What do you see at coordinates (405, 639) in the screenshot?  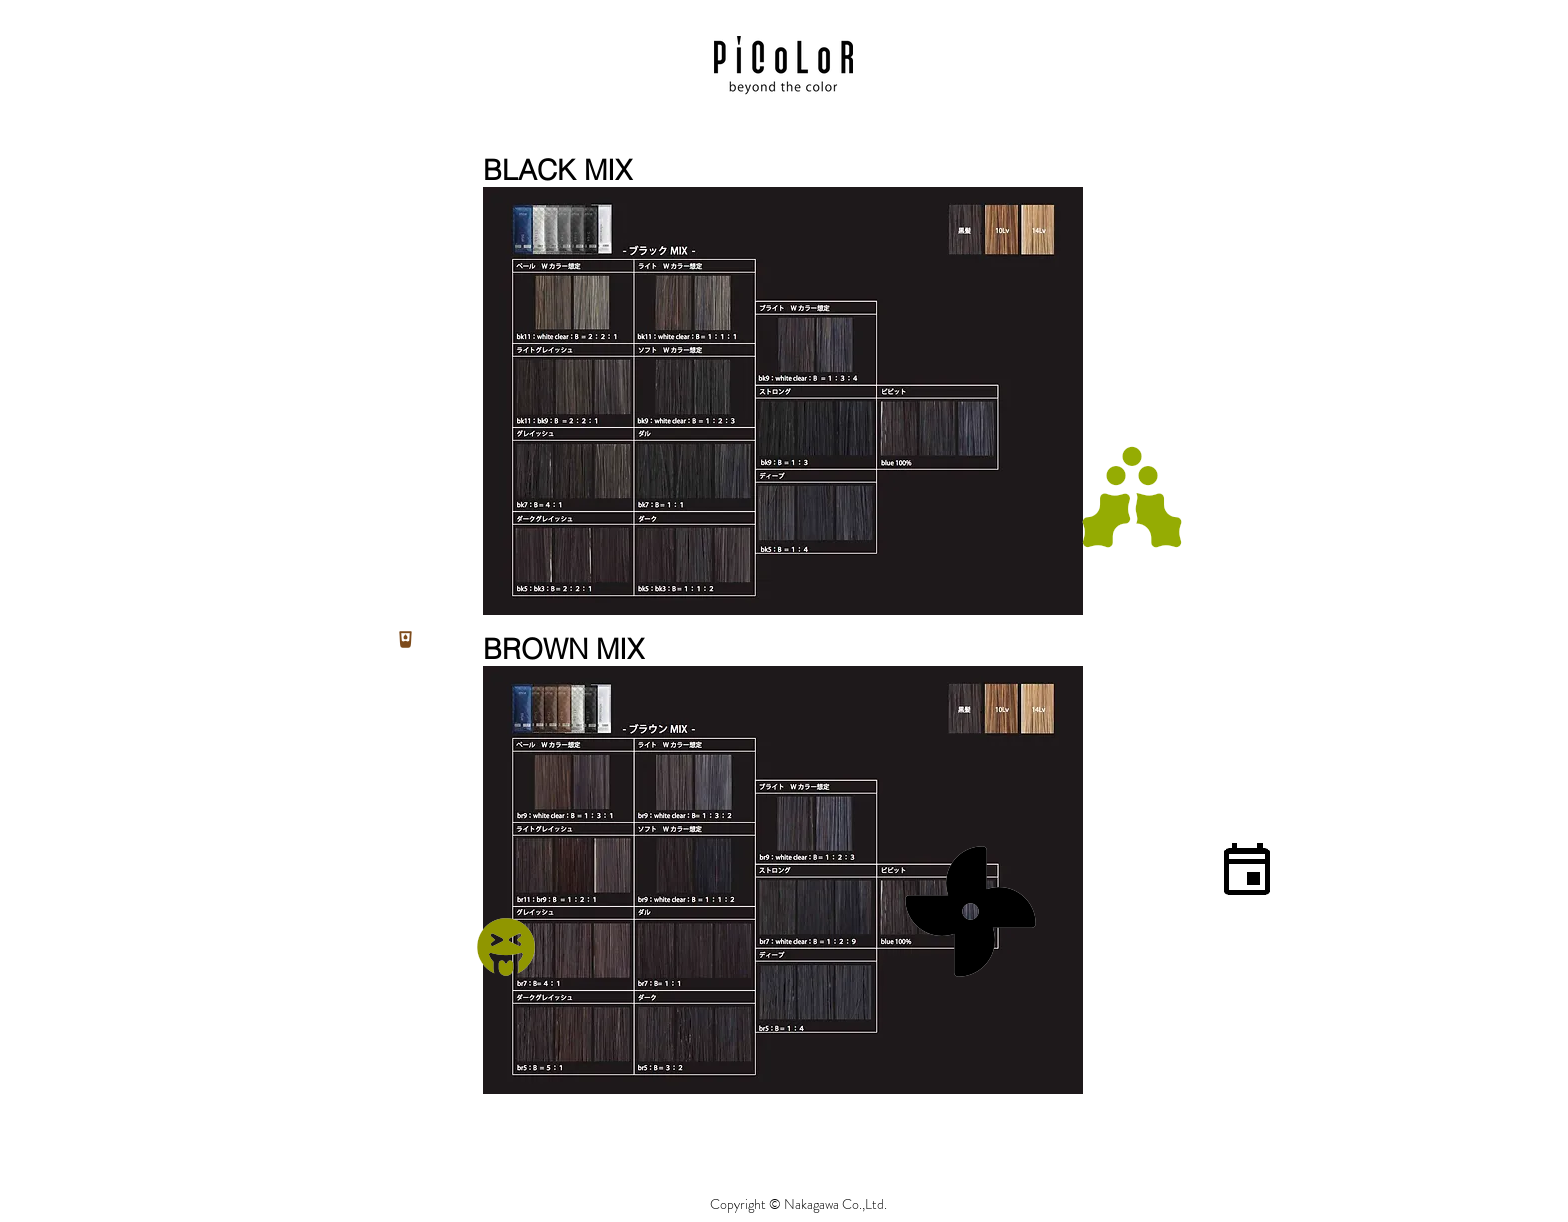 I see `track water intake or hydration` at bounding box center [405, 639].